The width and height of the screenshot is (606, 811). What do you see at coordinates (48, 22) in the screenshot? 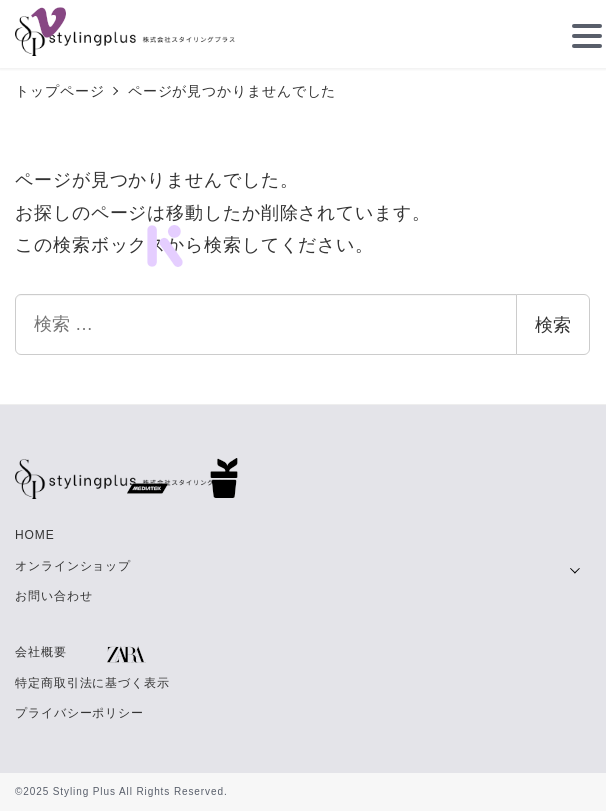
I see `open the Vimeo app` at bounding box center [48, 22].